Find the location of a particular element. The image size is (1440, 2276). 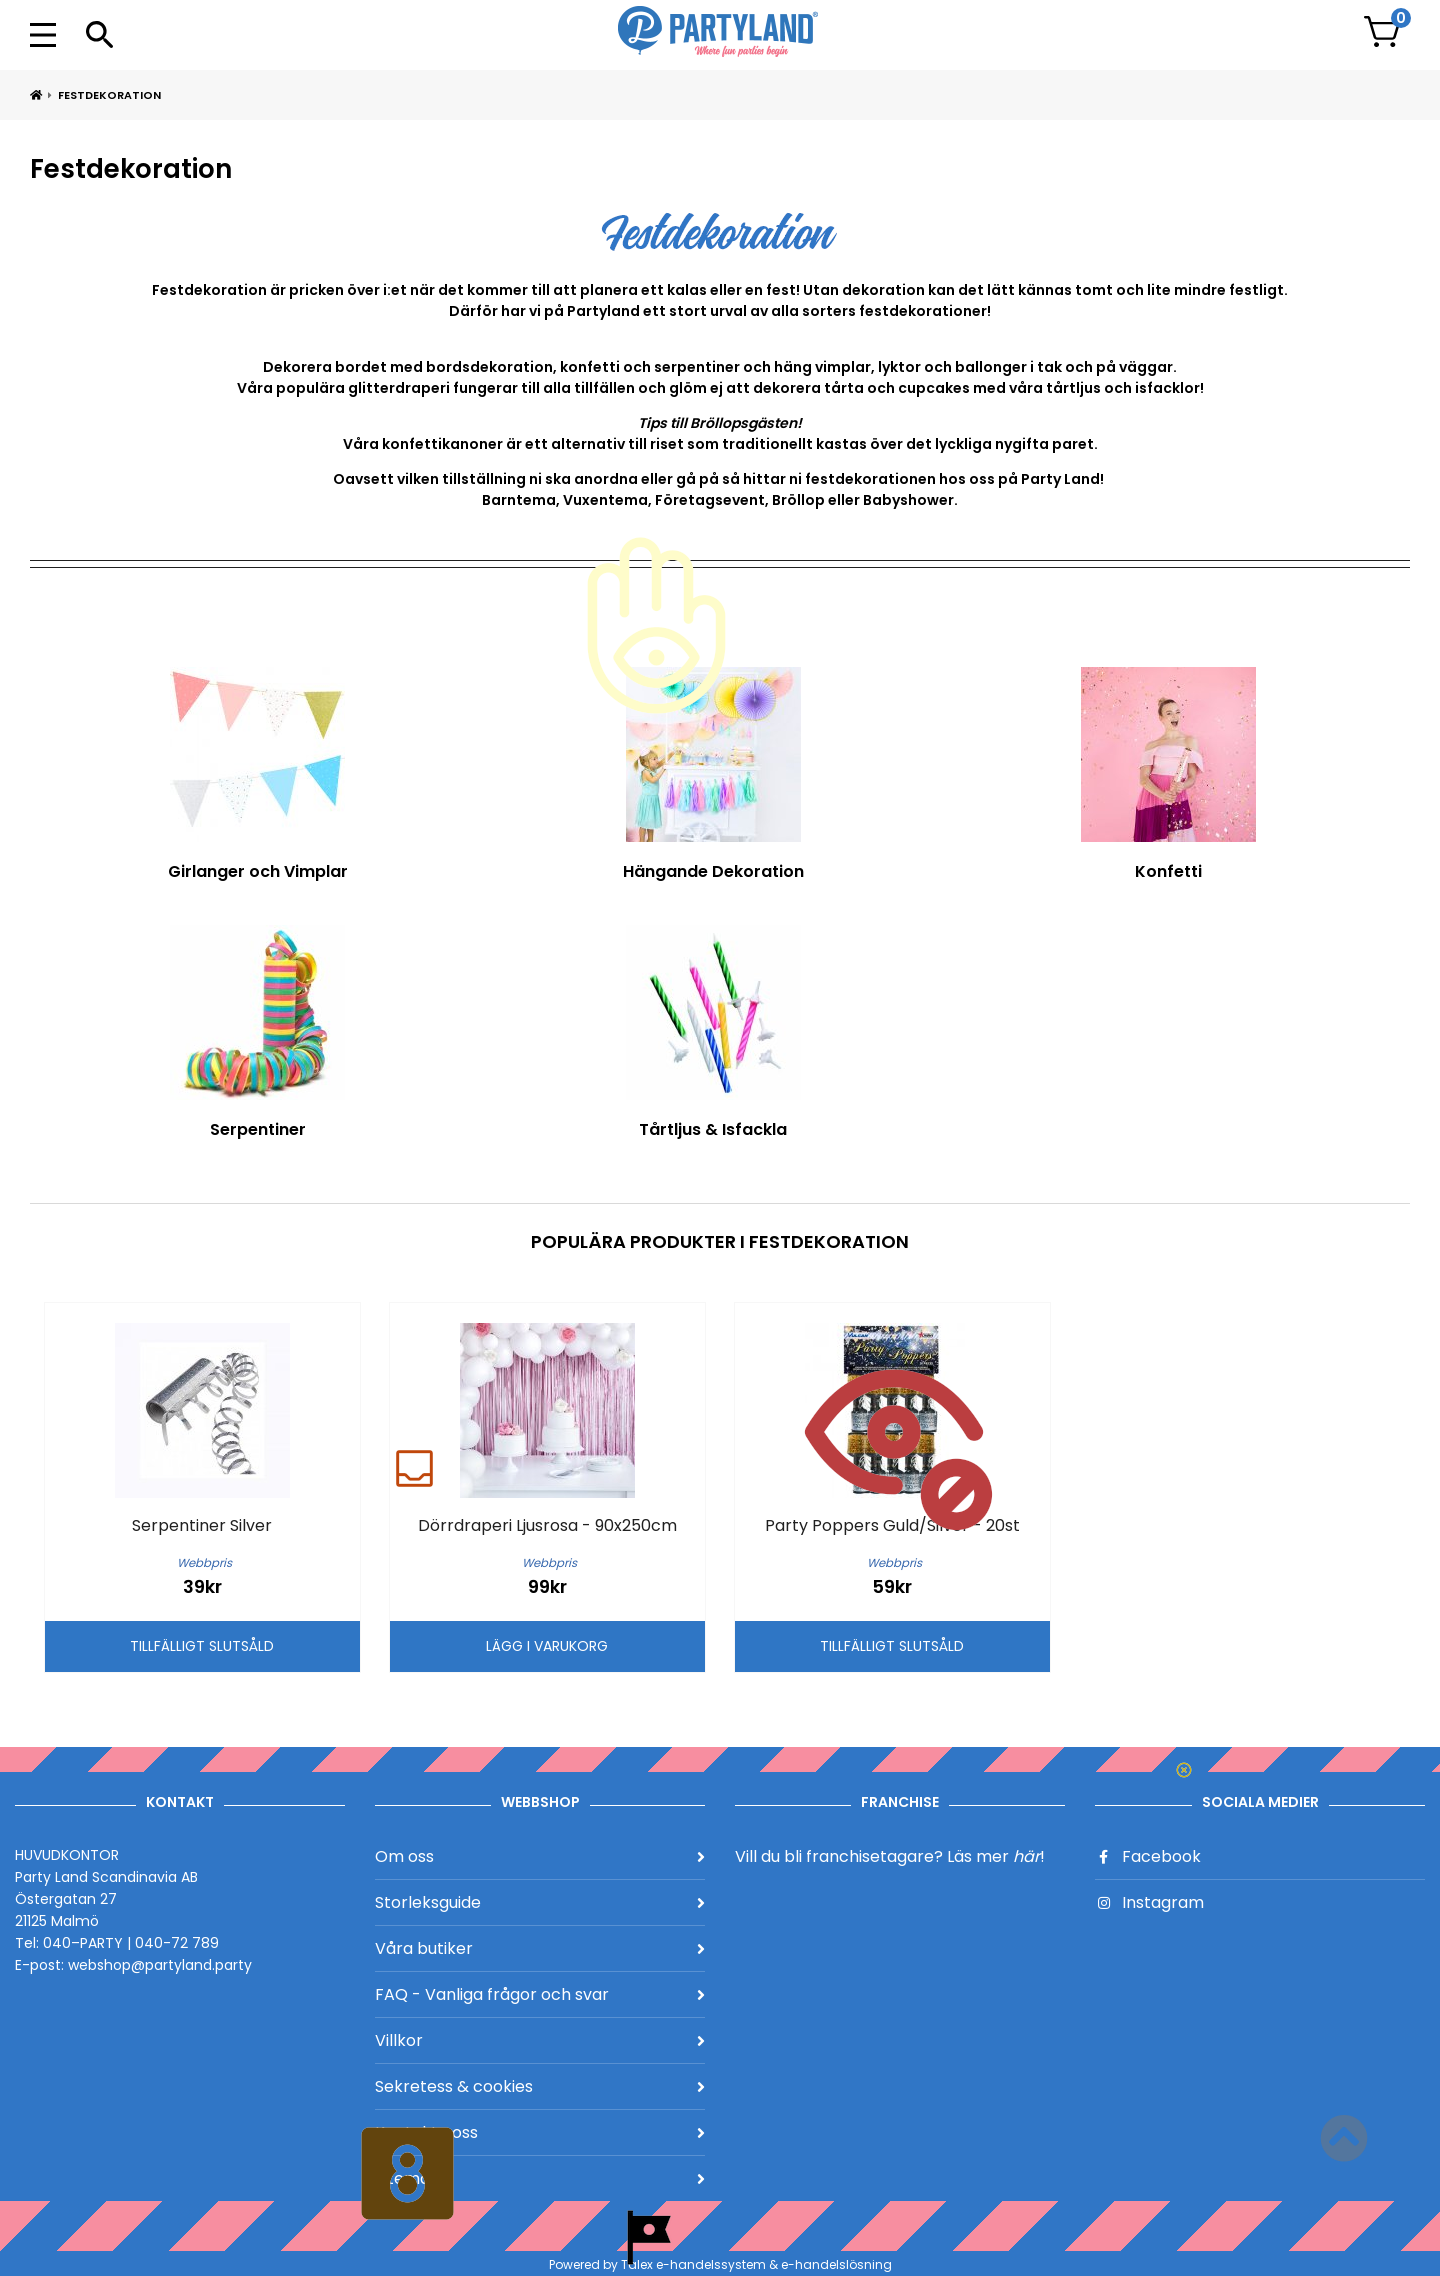

start a guided tour or walkthrough is located at coordinates (646, 2237).